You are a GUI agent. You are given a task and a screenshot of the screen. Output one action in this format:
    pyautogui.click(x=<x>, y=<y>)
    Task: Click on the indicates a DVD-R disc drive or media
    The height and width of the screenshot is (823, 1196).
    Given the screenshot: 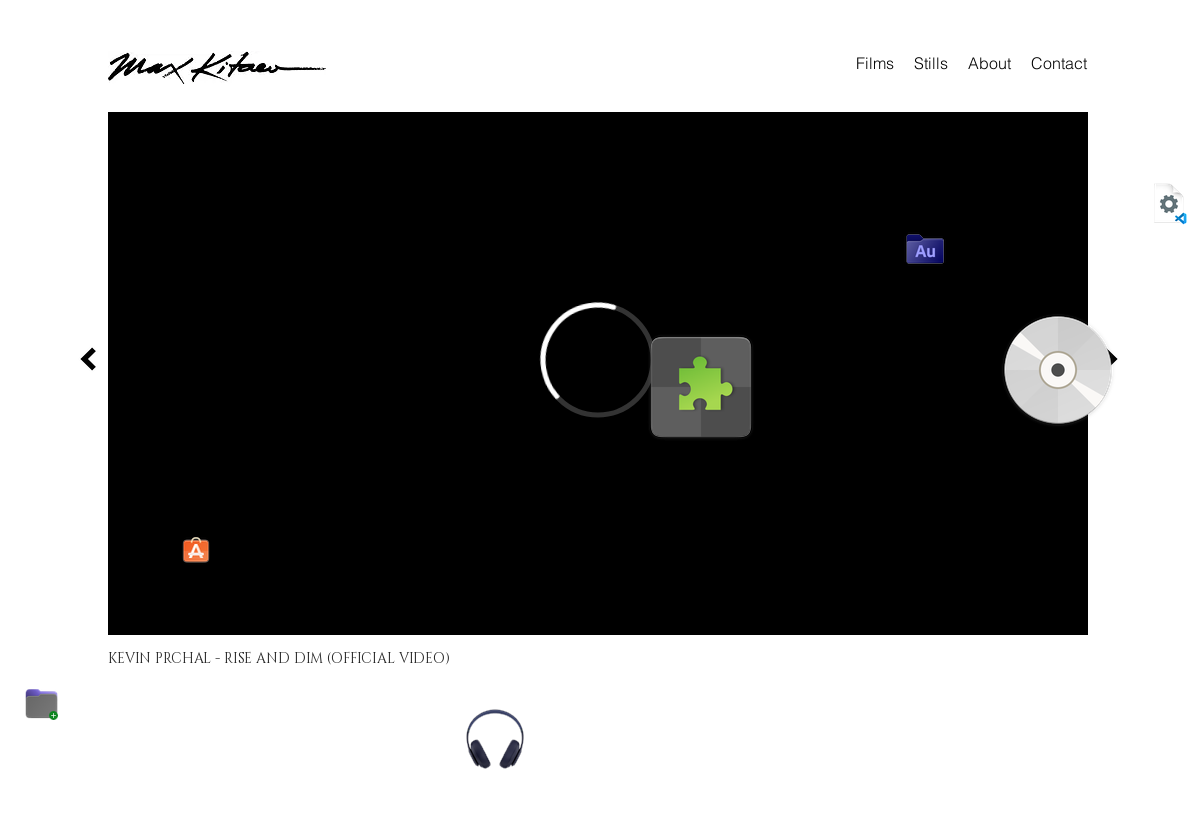 What is the action you would take?
    pyautogui.click(x=1058, y=370)
    